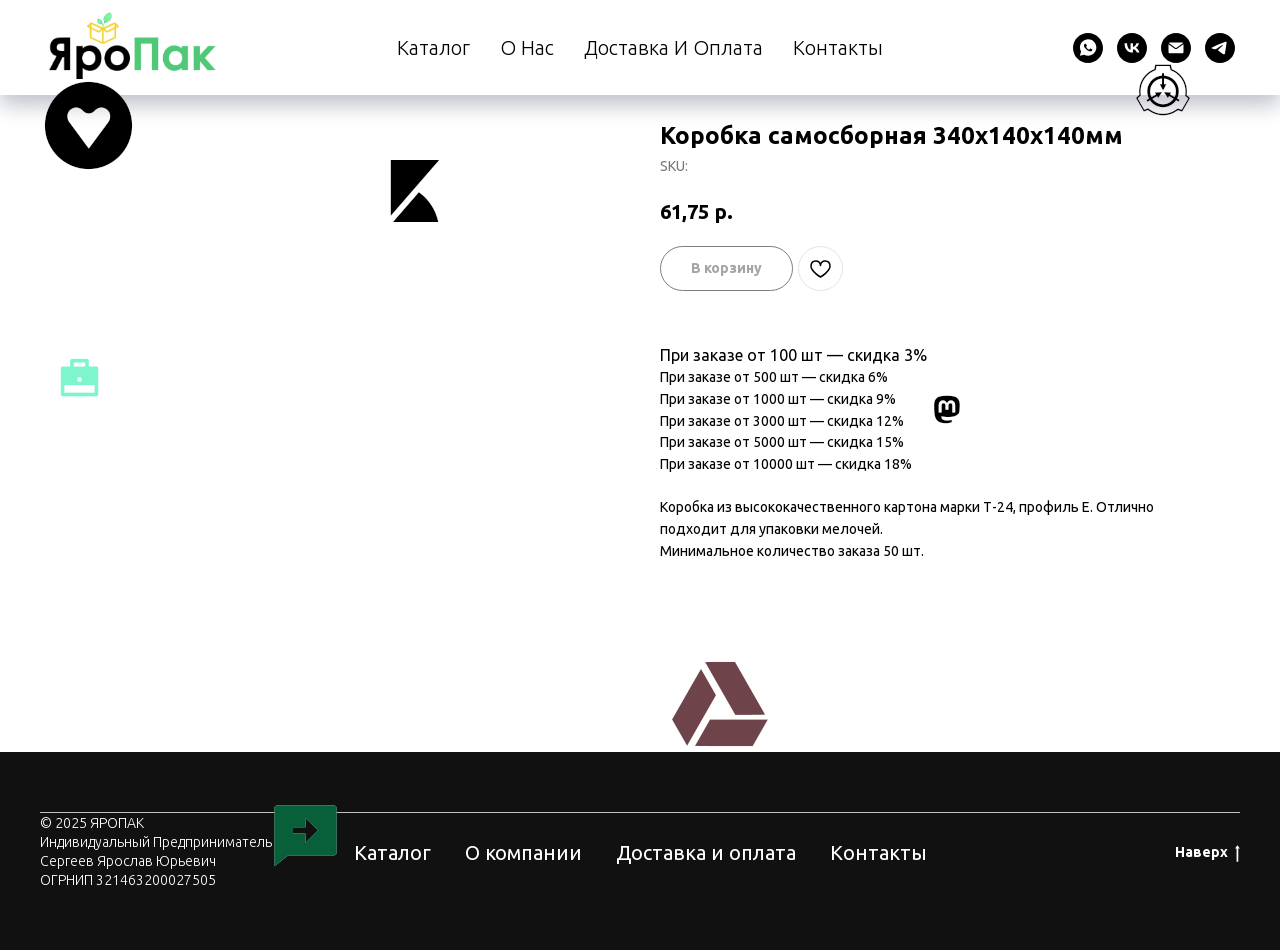 This screenshot has width=1280, height=950. I want to click on gratipay logo - a platform for recurring donations and tips, so click(88, 125).